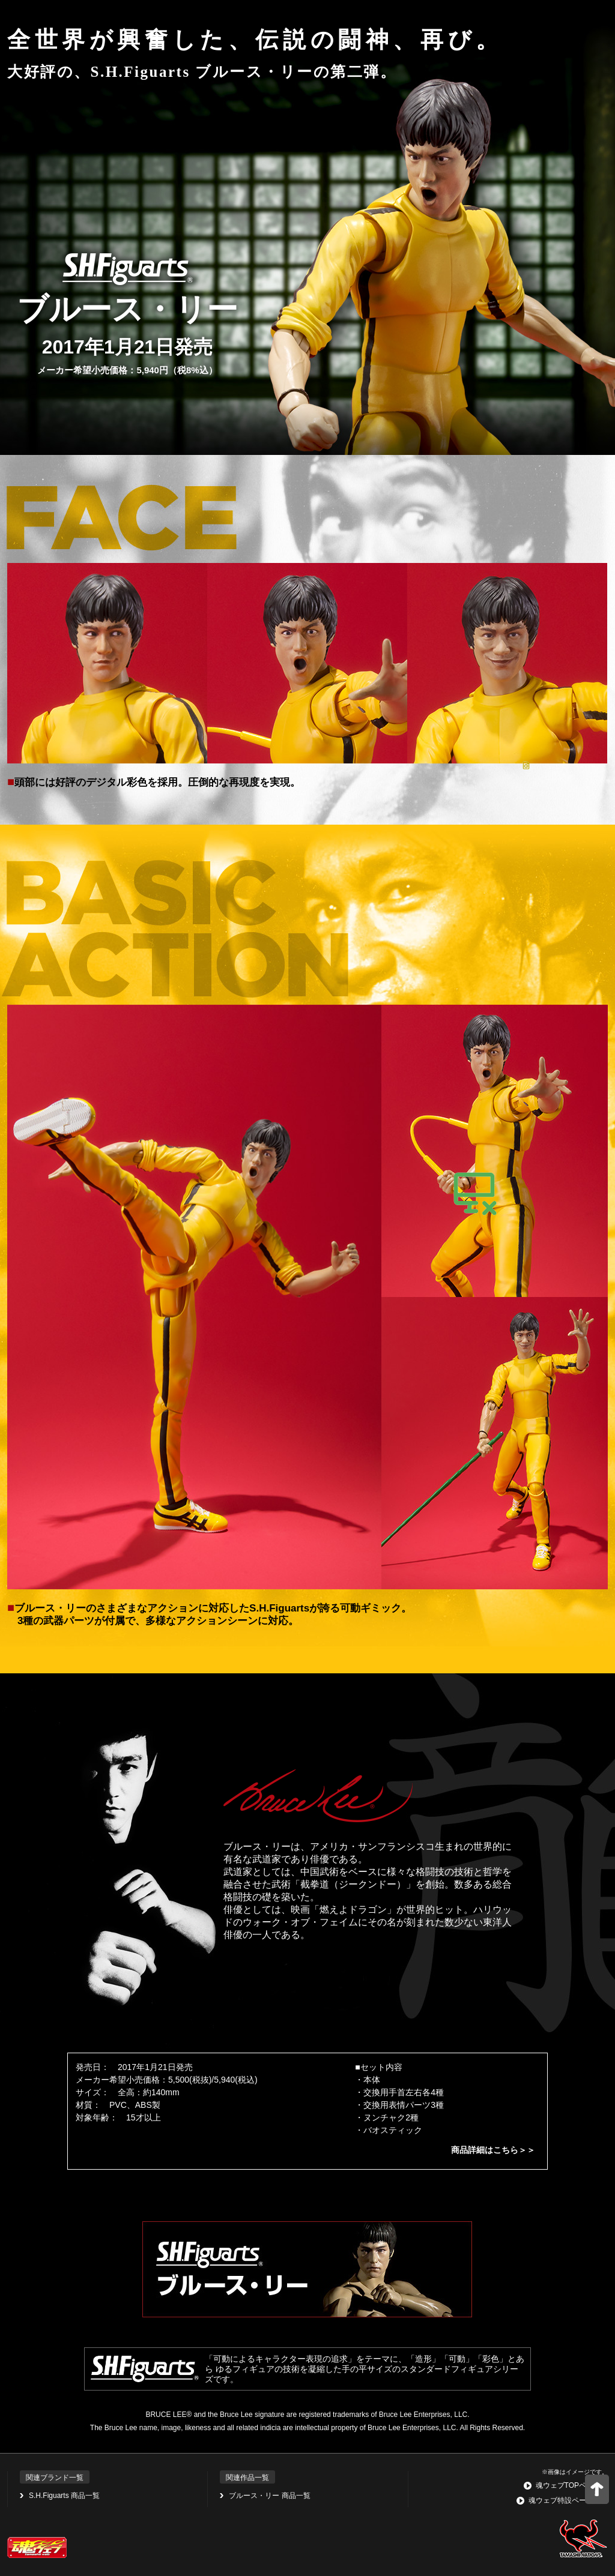 This screenshot has width=615, height=2576. I want to click on view file history or recent changes, so click(526, 765).